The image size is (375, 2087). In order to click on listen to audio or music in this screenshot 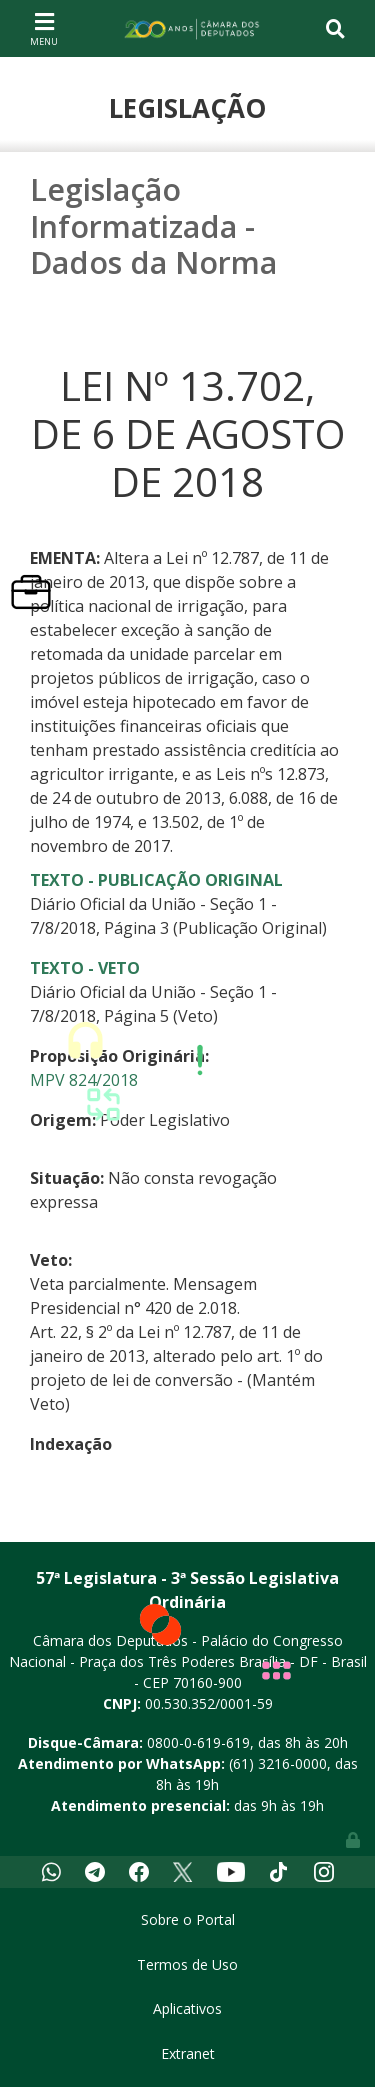, I will do `click(85, 1041)`.